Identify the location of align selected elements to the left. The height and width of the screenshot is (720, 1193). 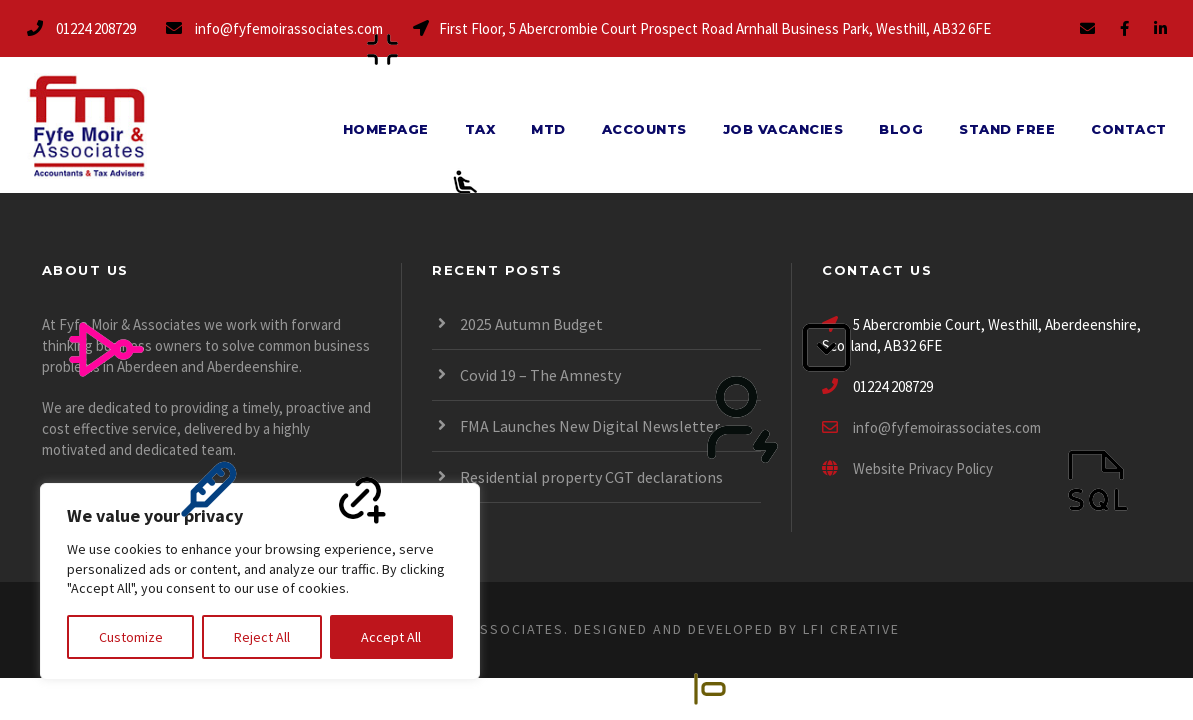
(710, 689).